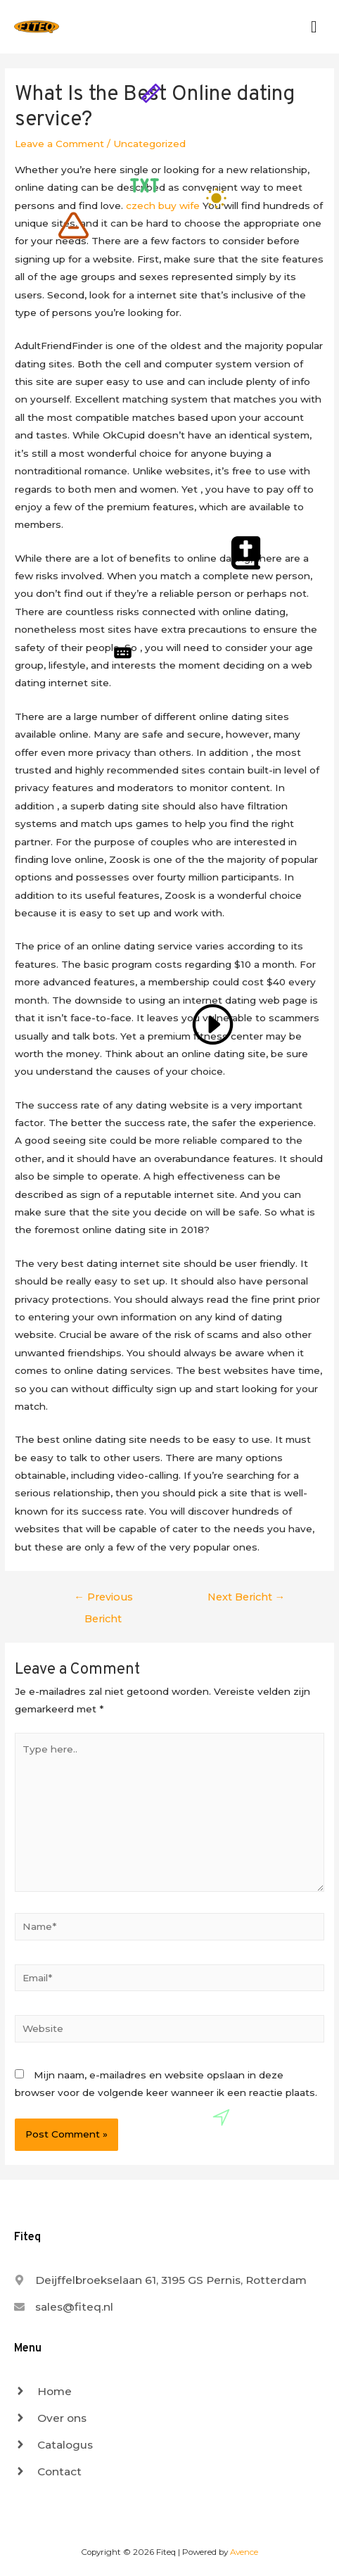 The width and height of the screenshot is (339, 2576). I want to click on decrease screen brightness, so click(216, 198).